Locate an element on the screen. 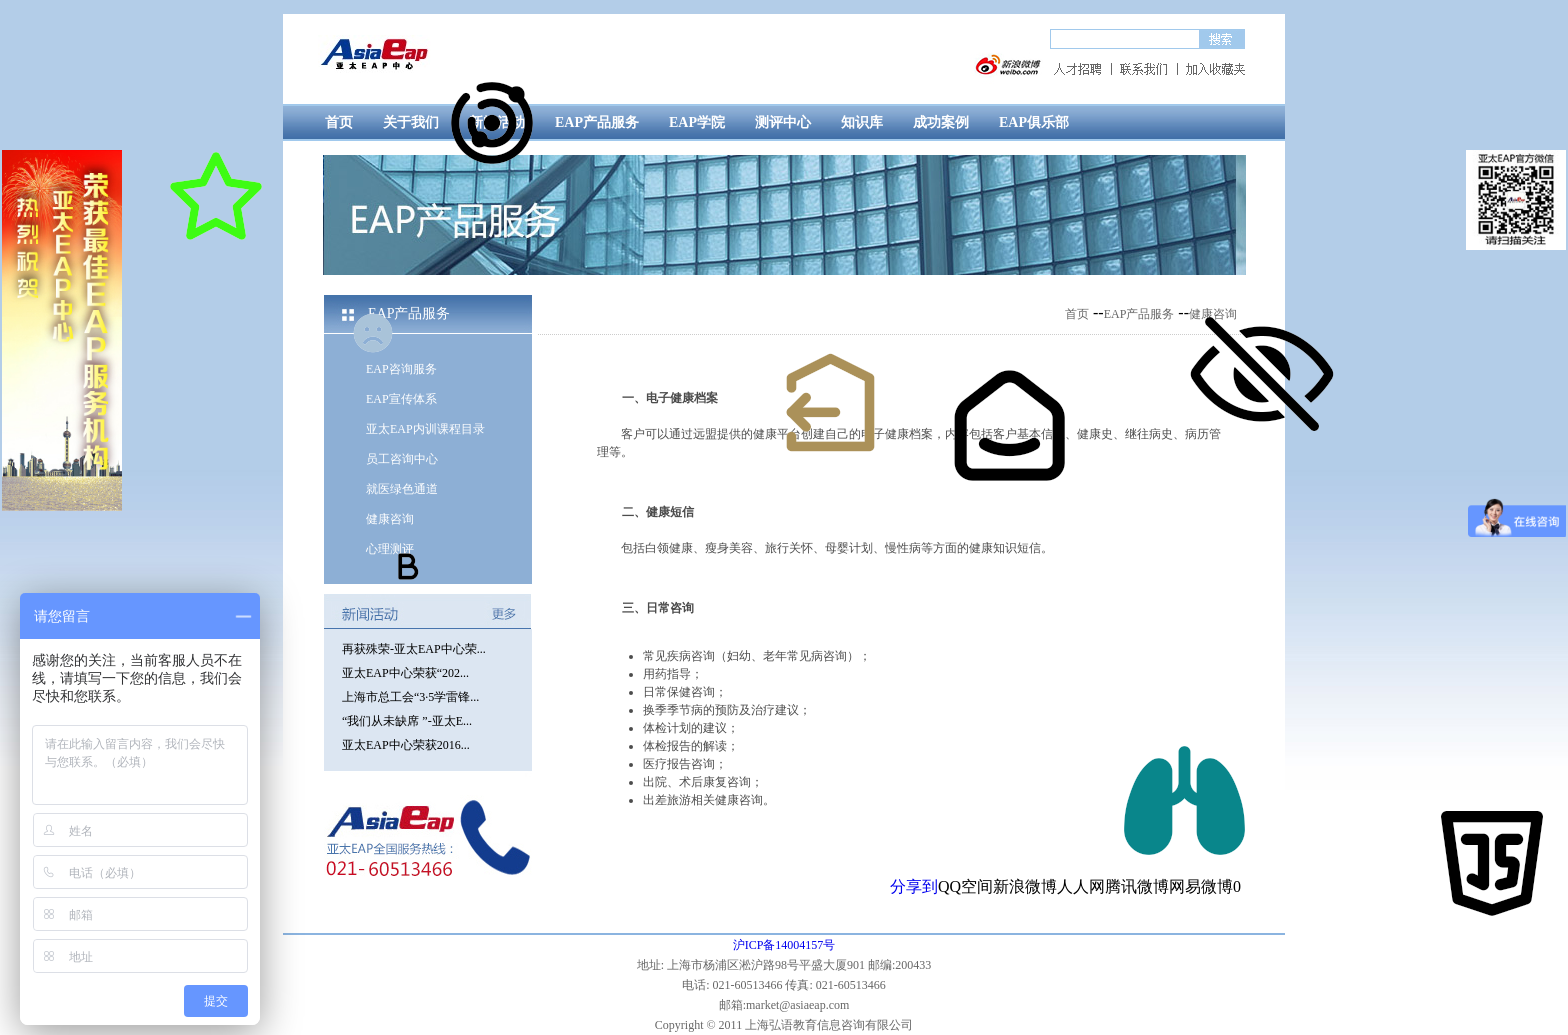 Image resolution: width=1568 pixels, height=1035 pixels. indicates javascript code or file type is located at coordinates (1492, 862).